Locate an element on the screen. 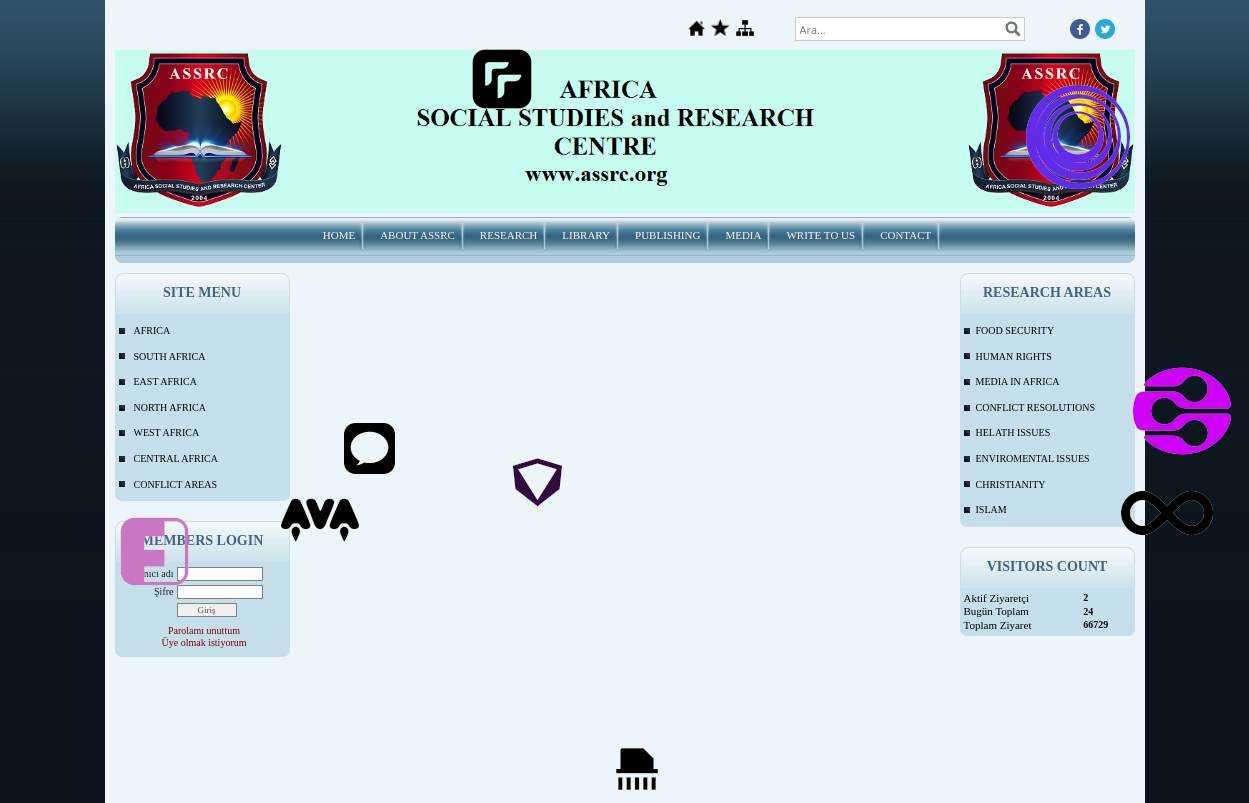 The image size is (1249, 803). red river brand logo is located at coordinates (502, 79).